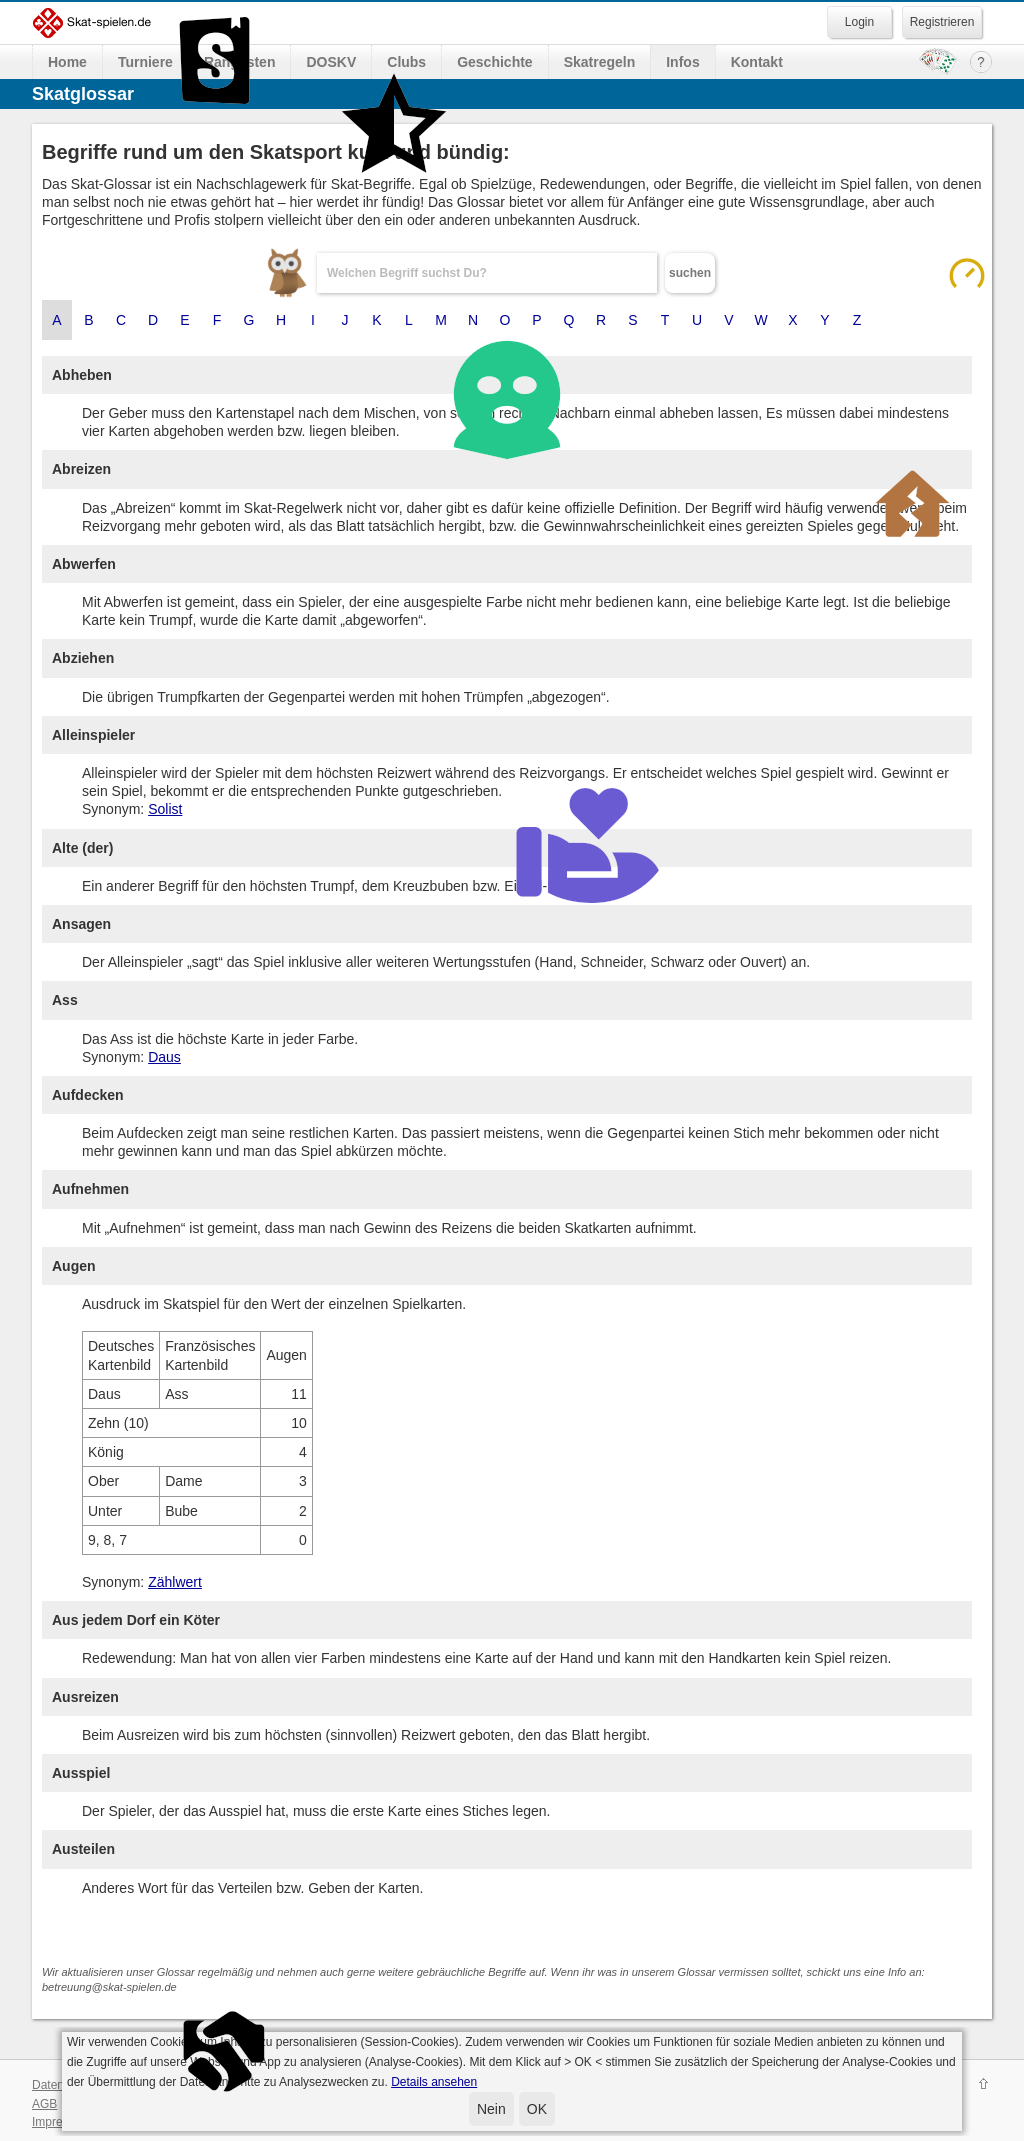  I want to click on indicates earthquake alert or warning, so click(912, 506).